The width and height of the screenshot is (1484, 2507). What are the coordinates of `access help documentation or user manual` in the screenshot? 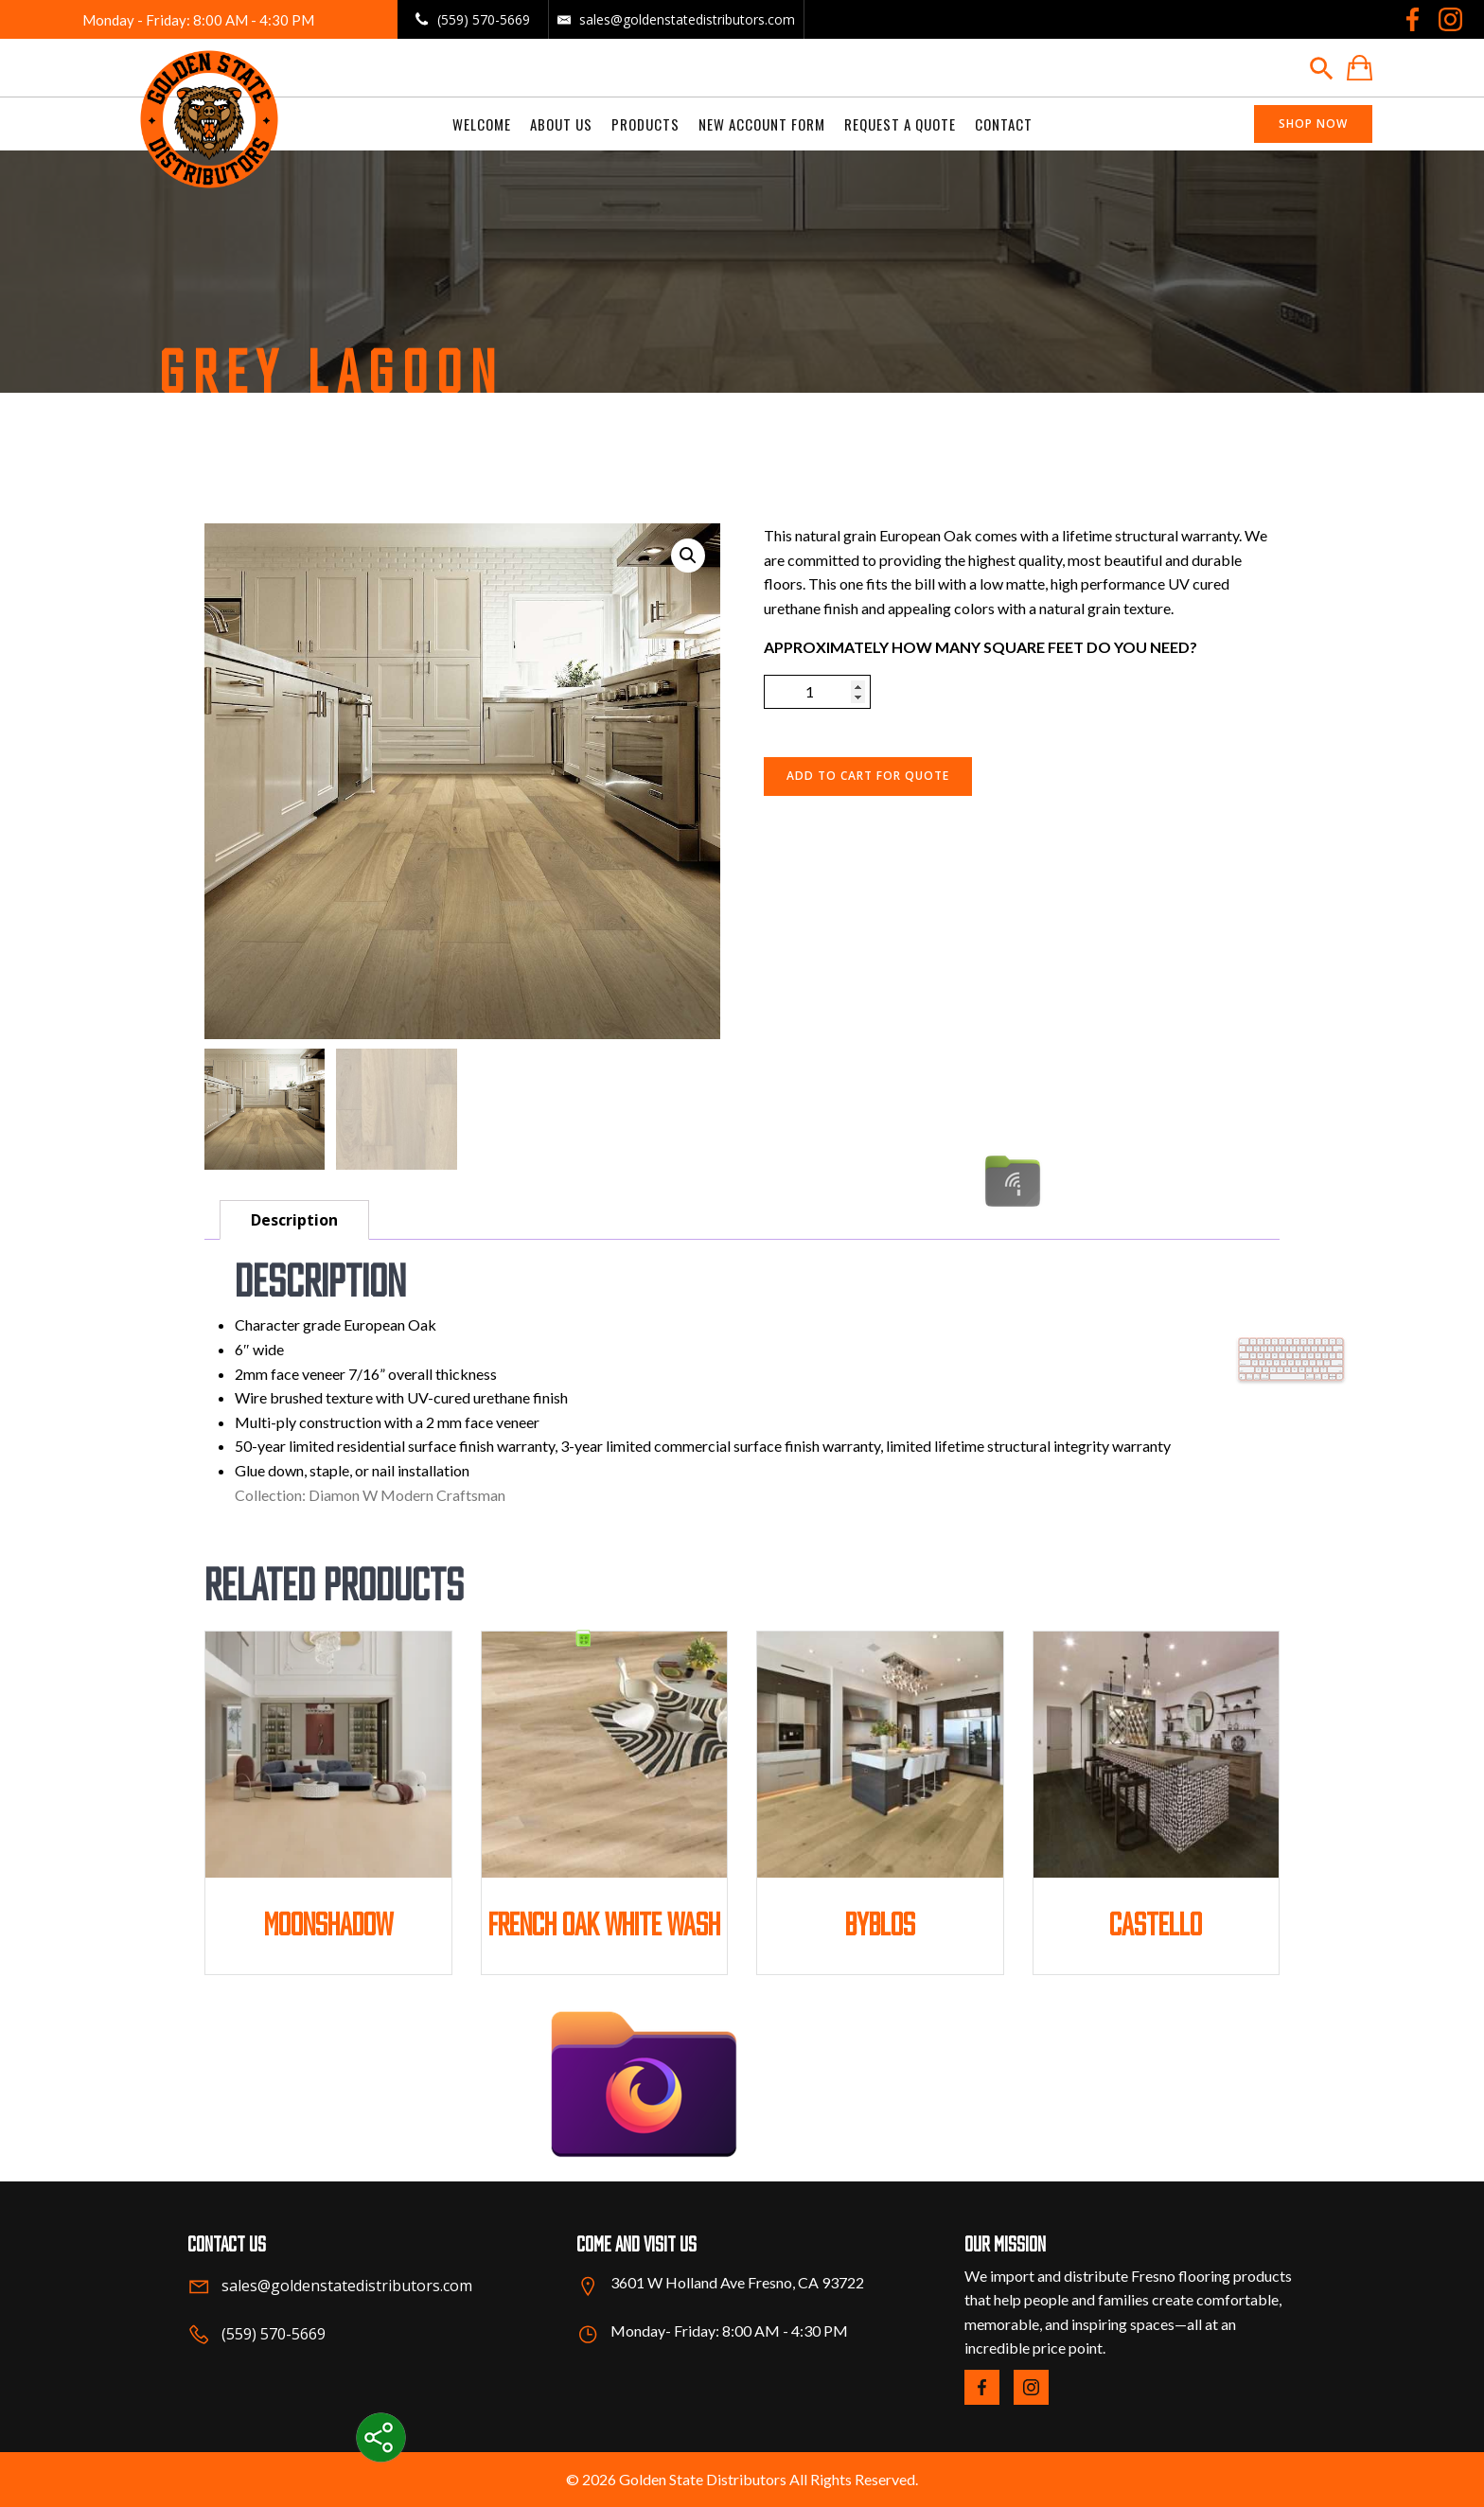 It's located at (583, 1638).